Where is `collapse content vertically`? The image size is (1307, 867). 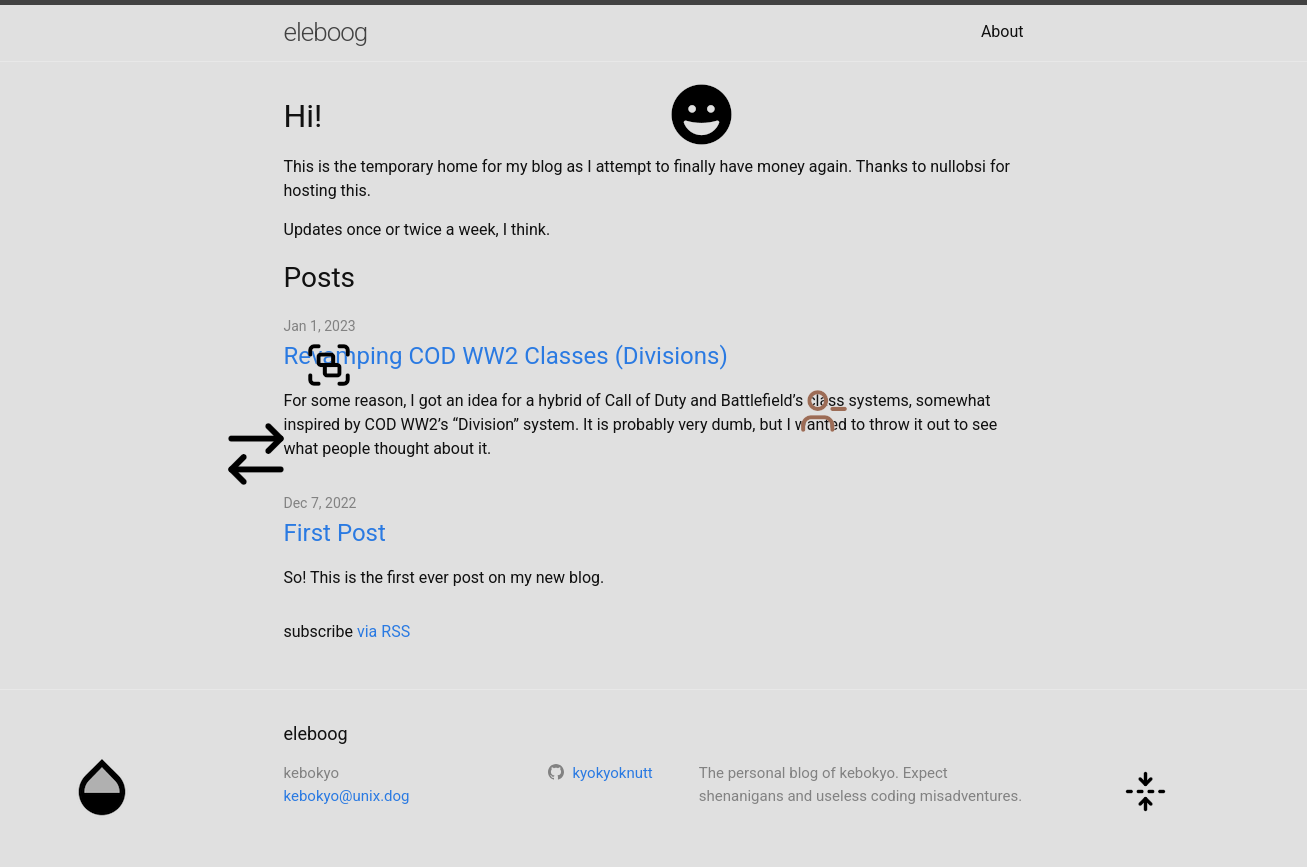 collapse content vertically is located at coordinates (1145, 791).